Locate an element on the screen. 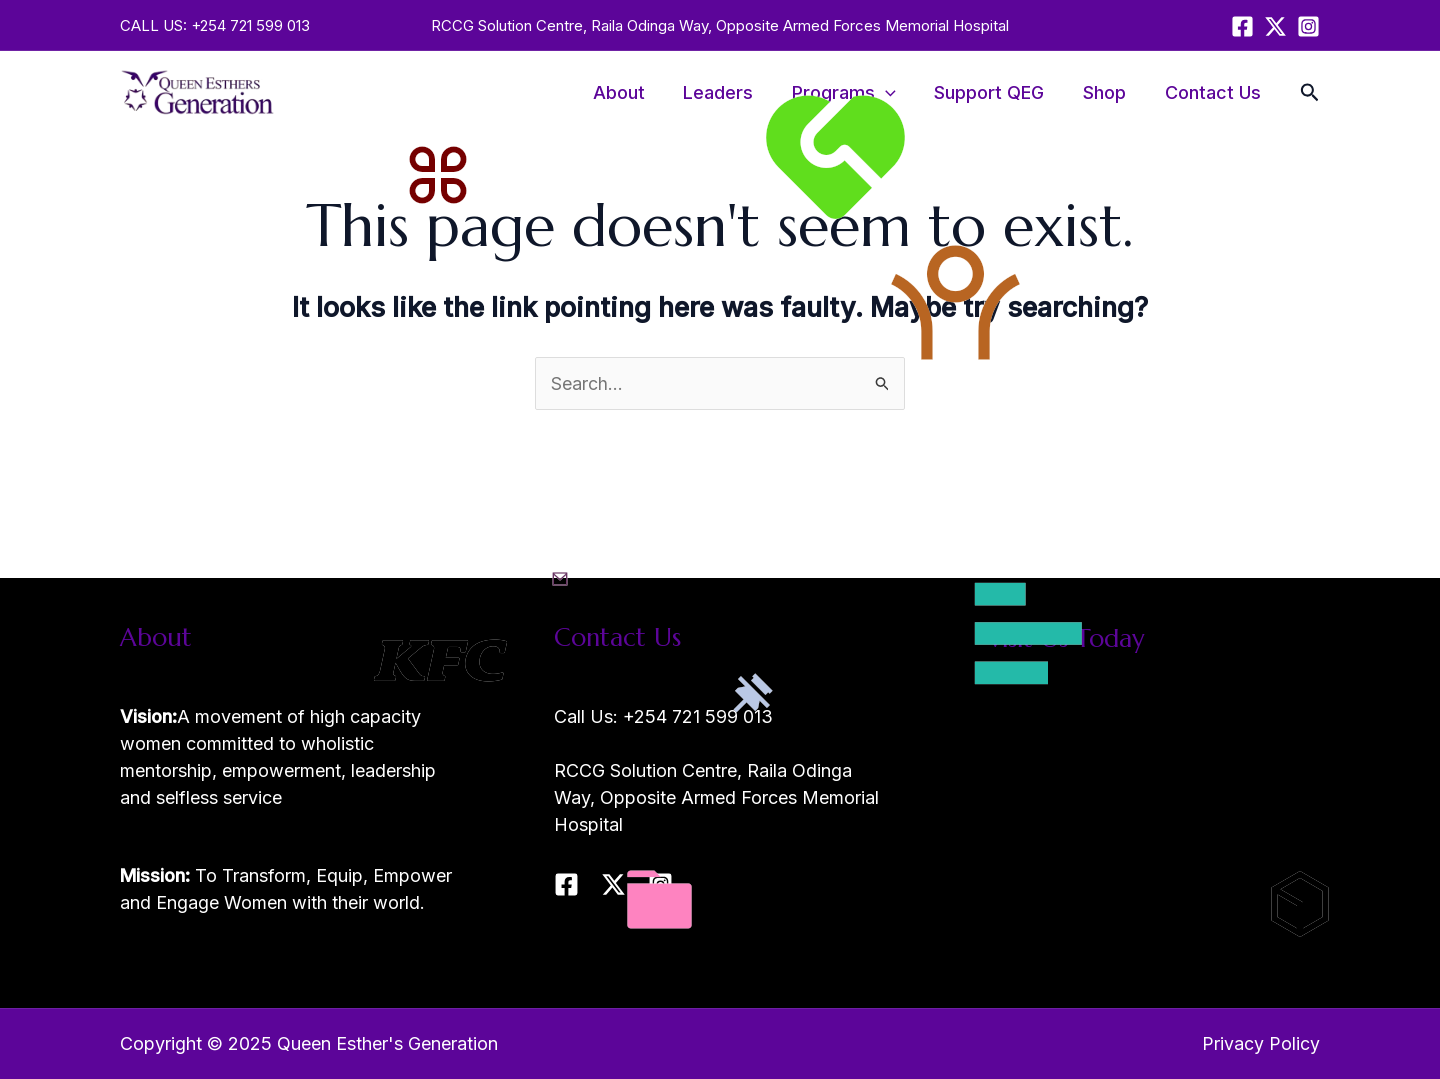 The width and height of the screenshot is (1440, 1079). access customer service or support is located at coordinates (835, 156).